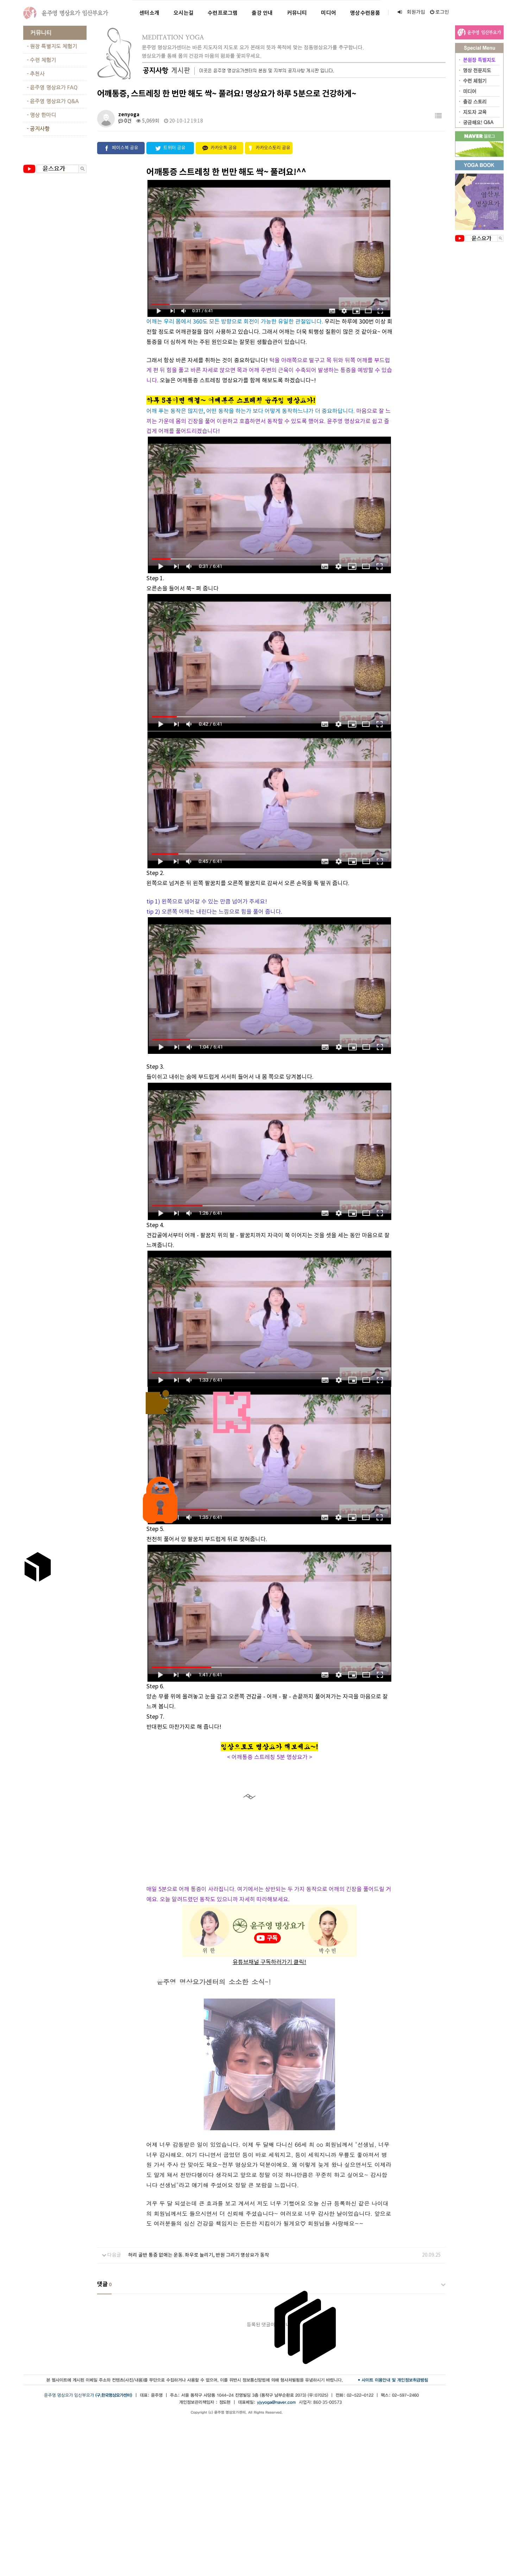 The width and height of the screenshot is (511, 2576). What do you see at coordinates (157, 1402) in the screenshot?
I see `remixicon logo` at bounding box center [157, 1402].